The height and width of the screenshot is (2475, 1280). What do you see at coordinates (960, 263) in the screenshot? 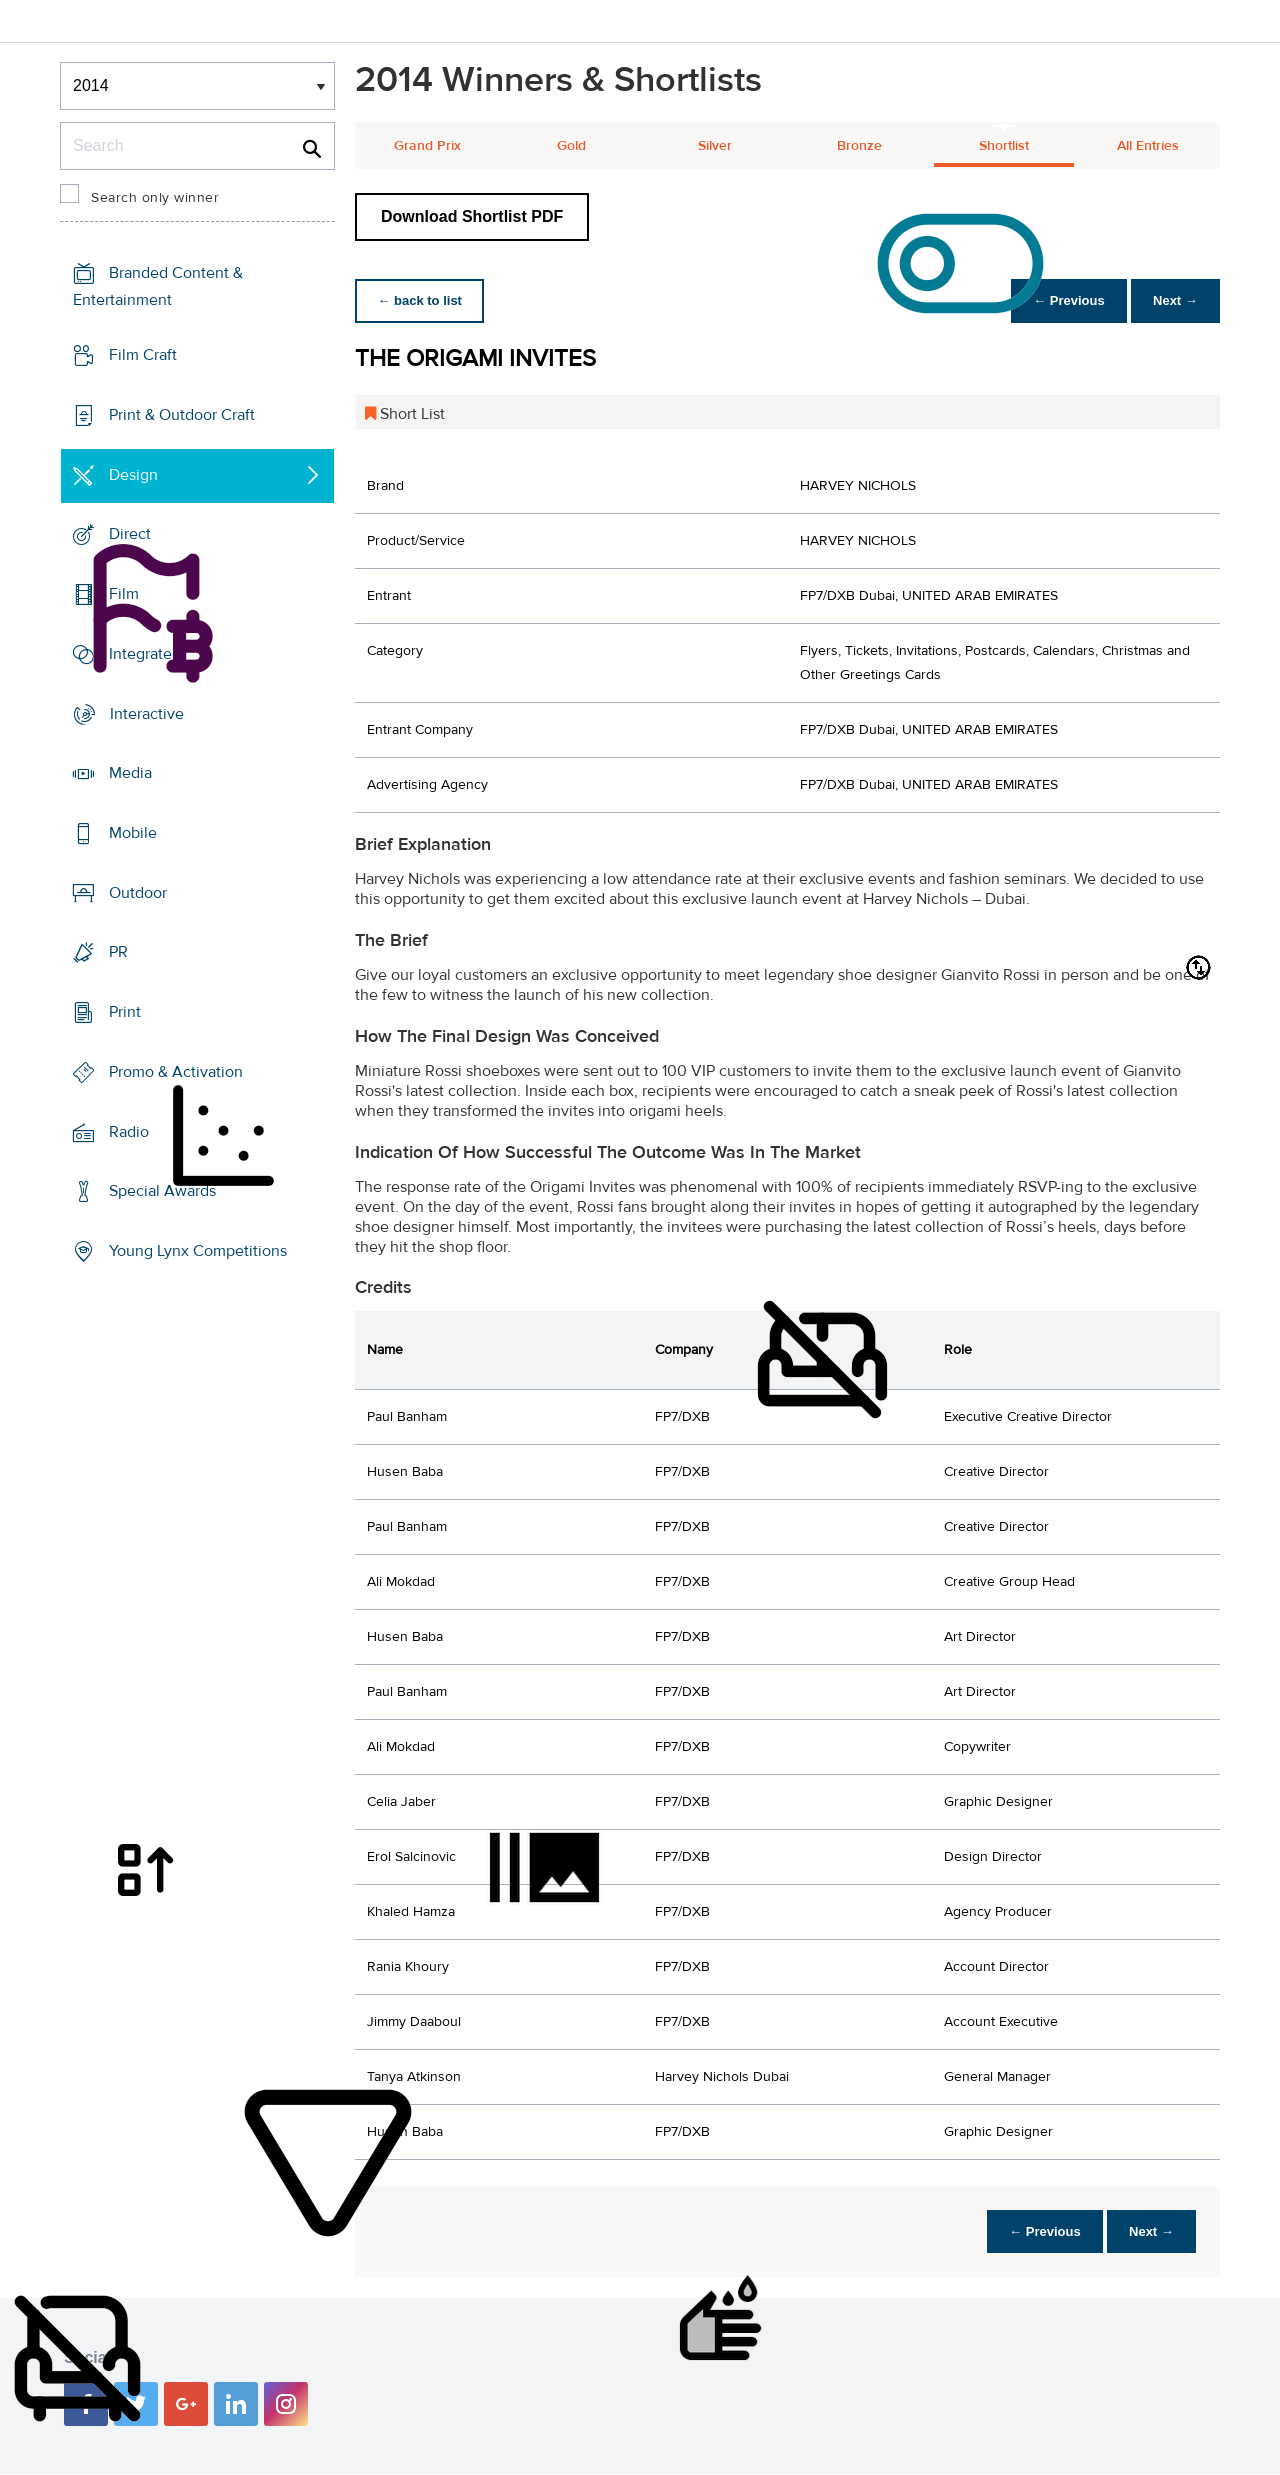
I see `toggle switch in off position` at bounding box center [960, 263].